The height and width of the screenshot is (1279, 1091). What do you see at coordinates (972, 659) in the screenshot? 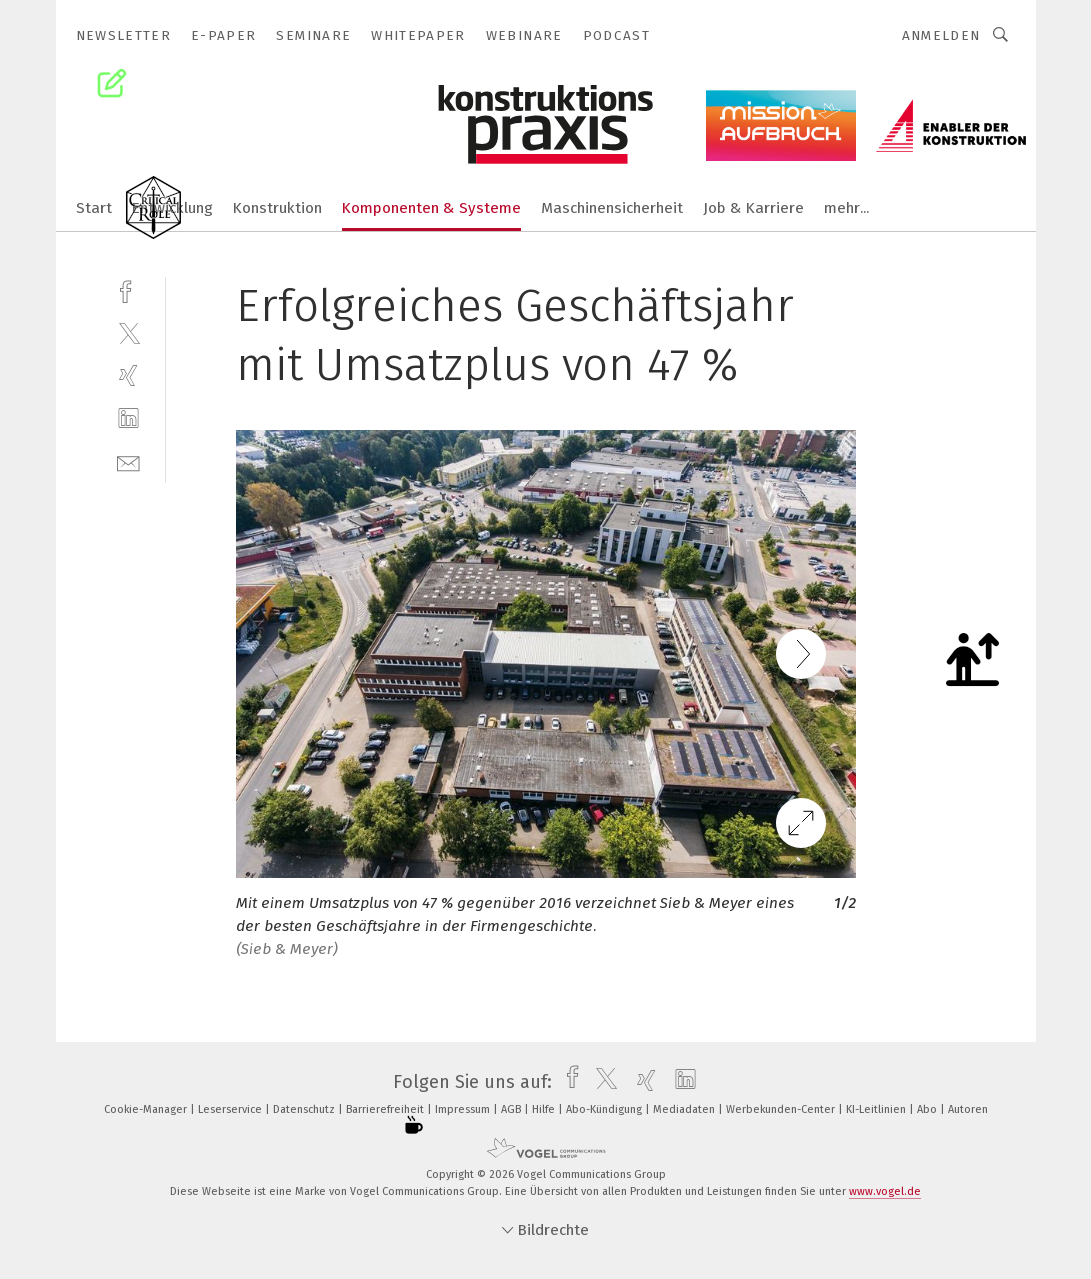
I see `upload user profile or data` at bounding box center [972, 659].